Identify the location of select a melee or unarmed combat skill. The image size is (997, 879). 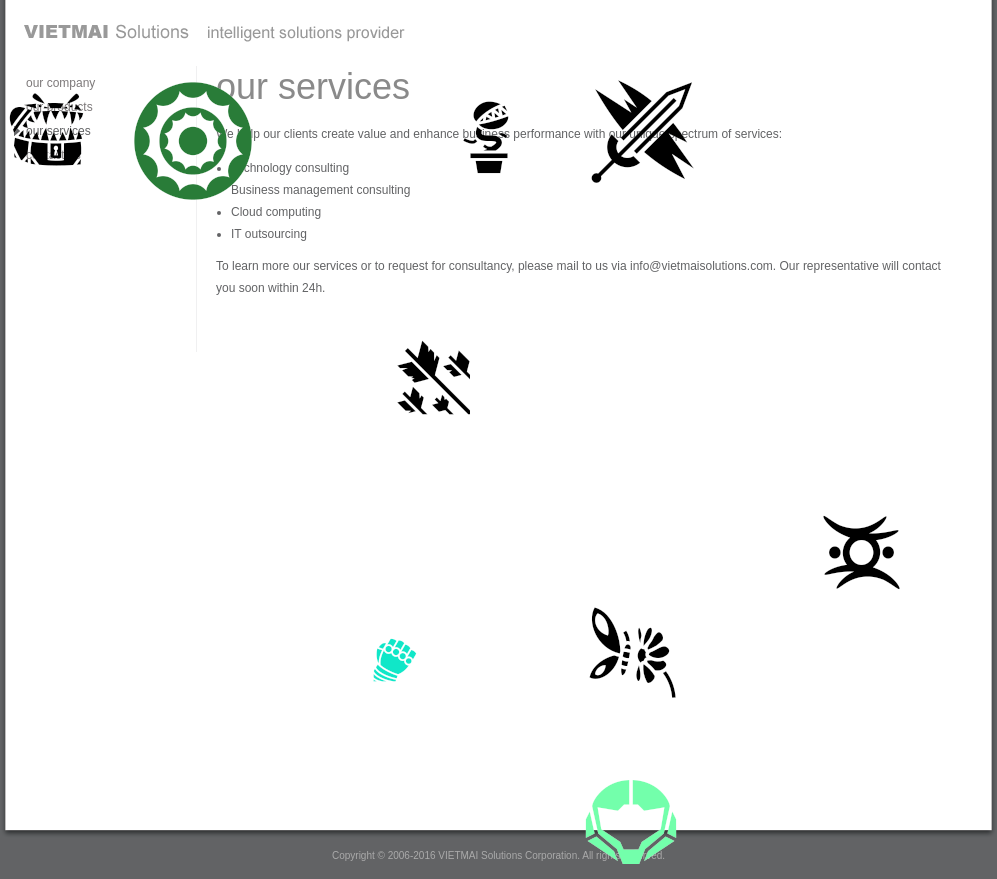
(395, 660).